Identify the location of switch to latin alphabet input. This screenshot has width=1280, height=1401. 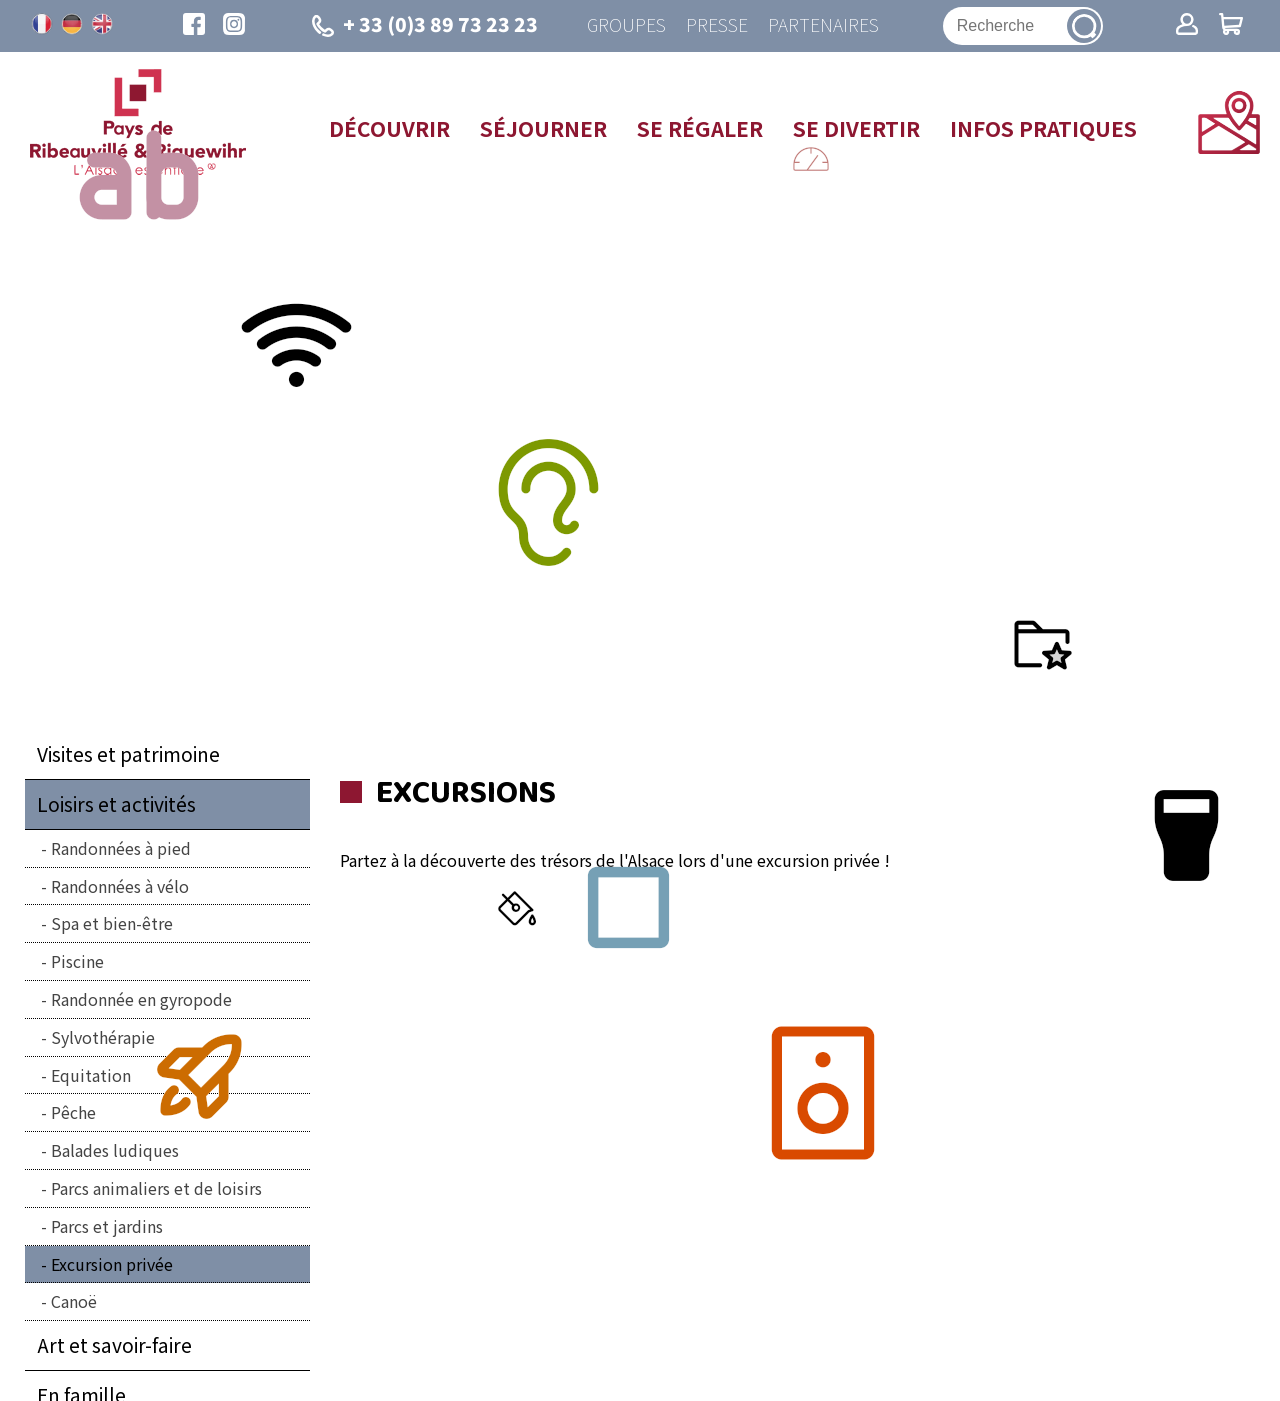
(139, 175).